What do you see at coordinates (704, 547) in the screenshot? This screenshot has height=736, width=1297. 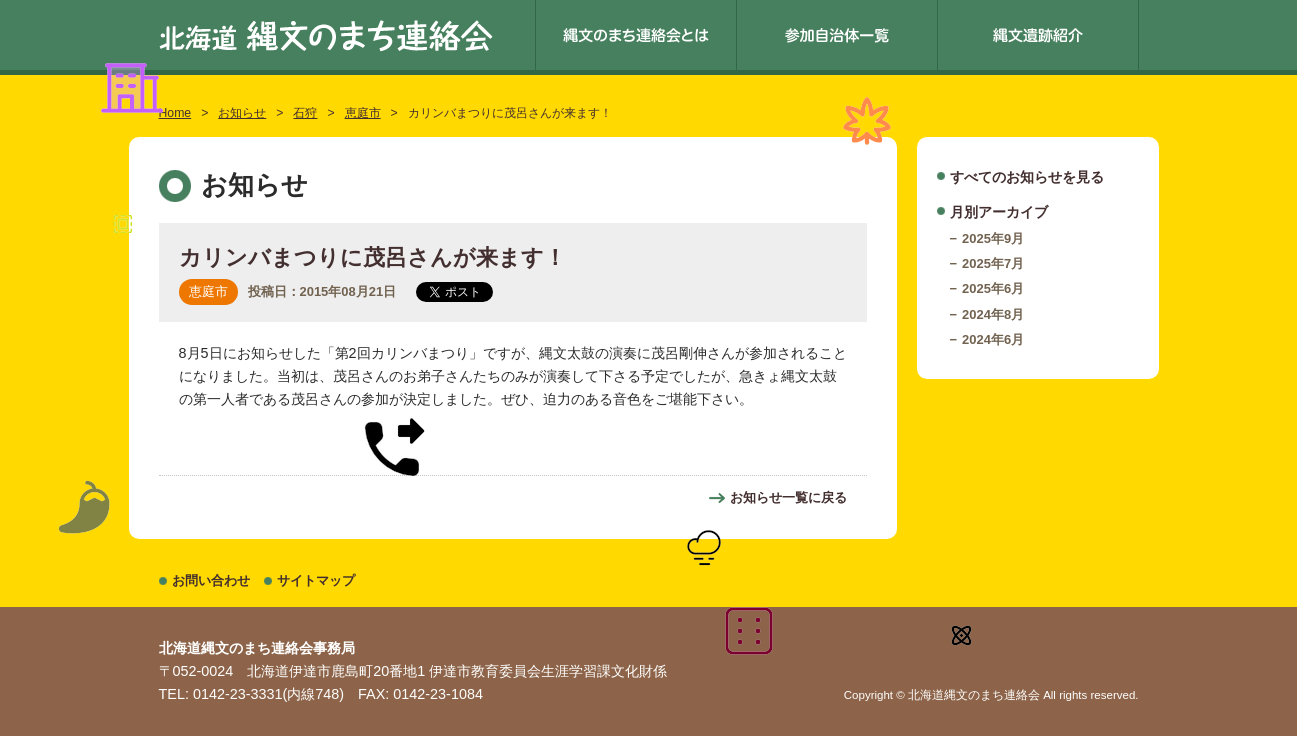 I see `indicates foggy weather conditions` at bounding box center [704, 547].